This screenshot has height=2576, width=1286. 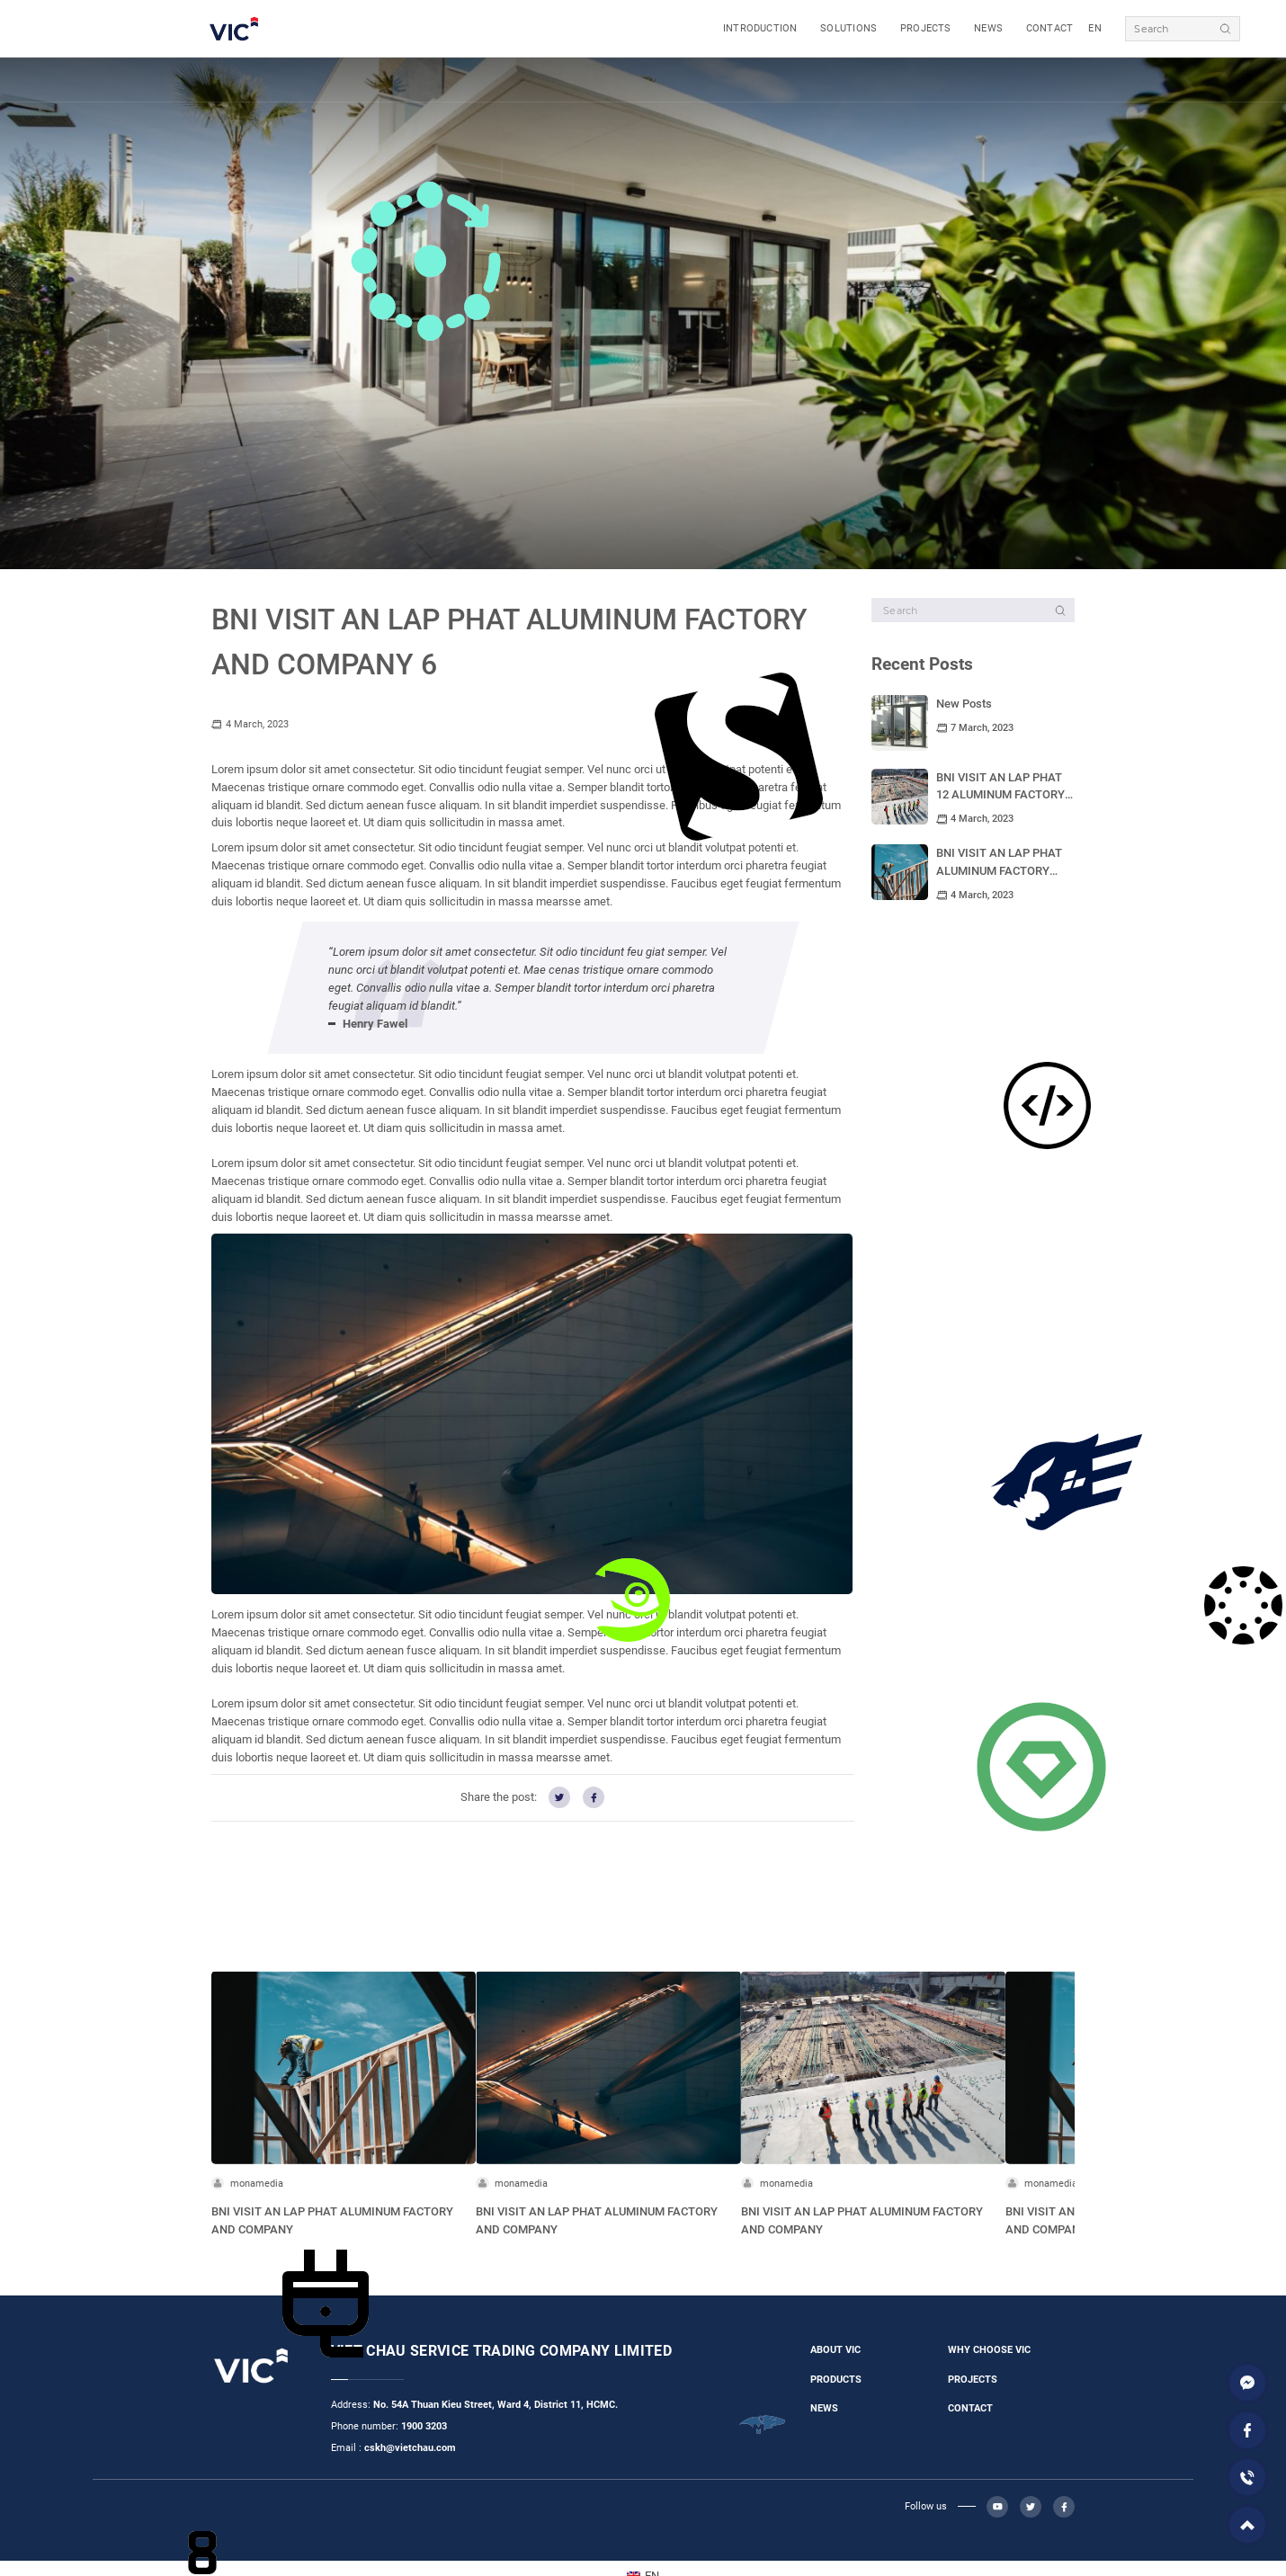 I want to click on copper cryptocurrency or token indicator, so click(x=1041, y=1767).